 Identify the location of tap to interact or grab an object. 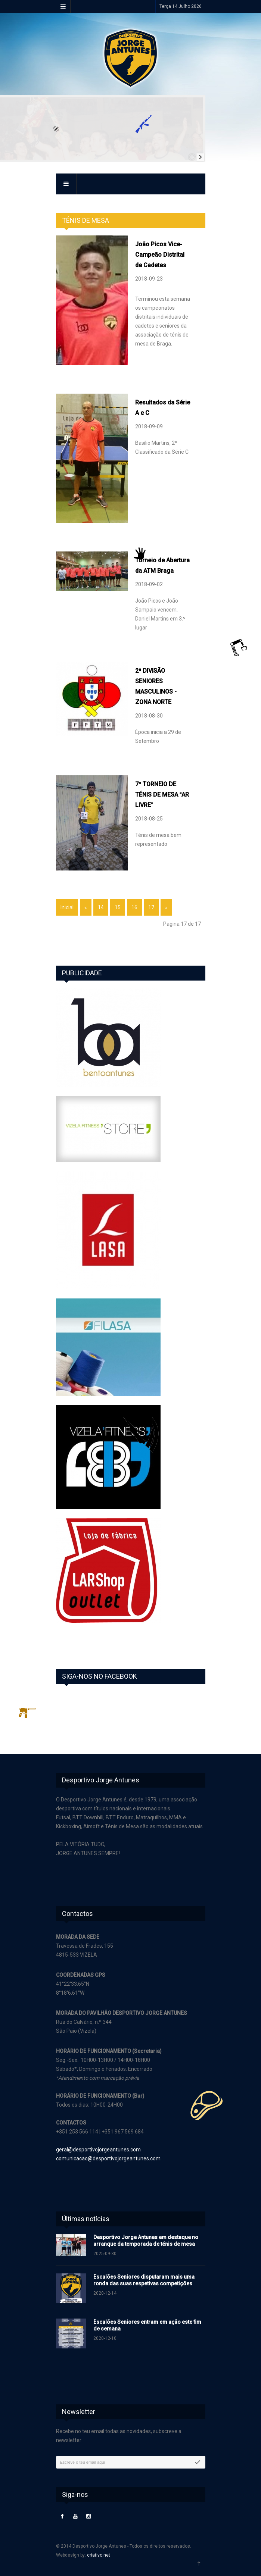
(140, 553).